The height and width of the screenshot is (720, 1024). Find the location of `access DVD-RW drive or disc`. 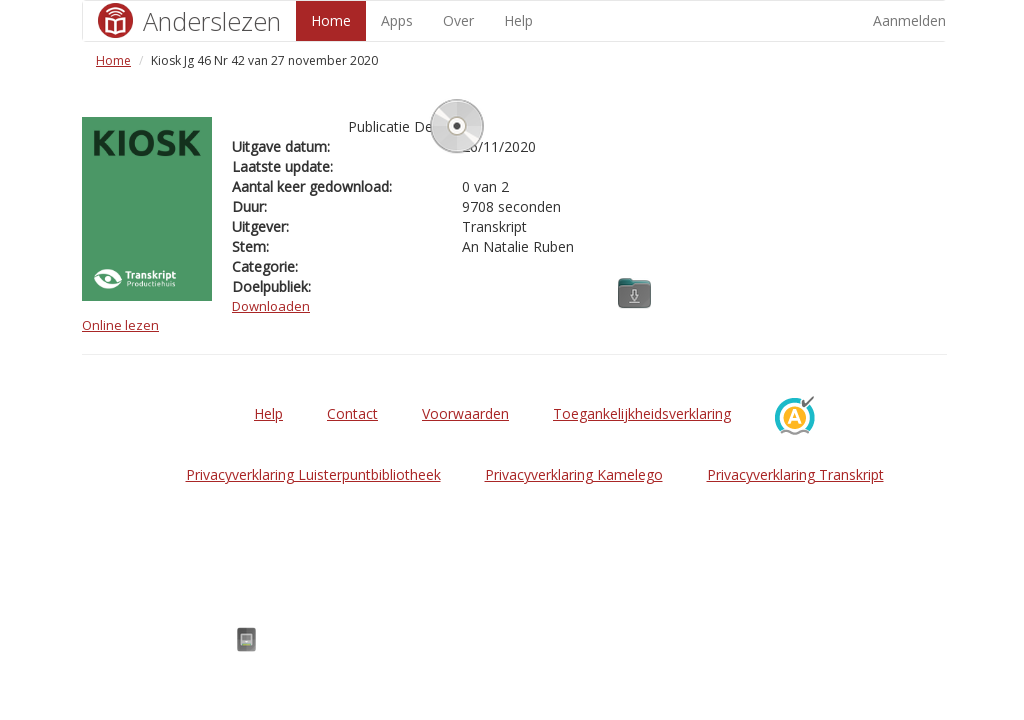

access DVD-RW drive or disc is located at coordinates (457, 126).